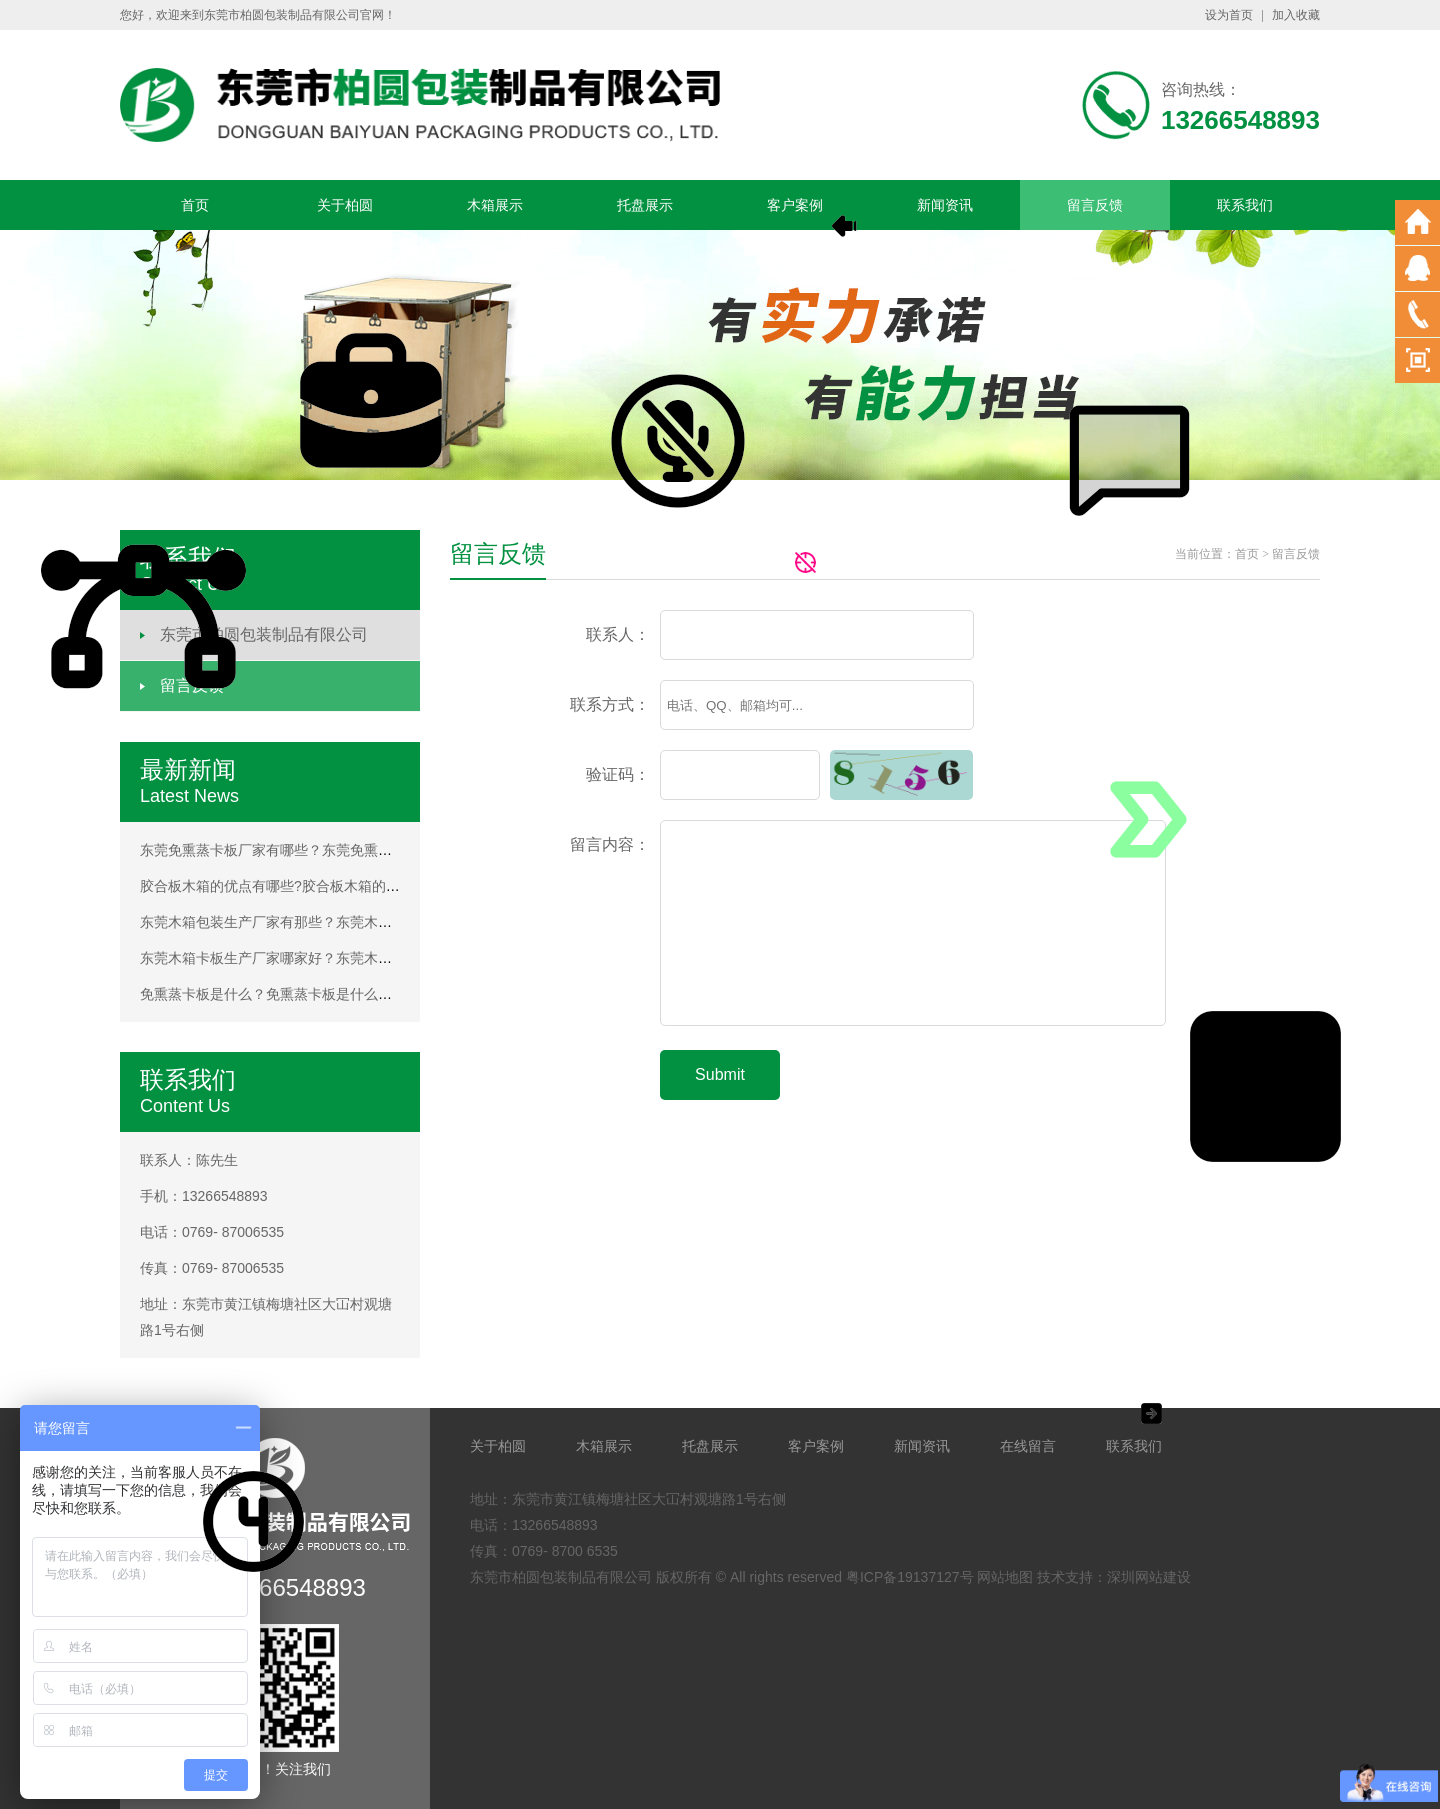 This screenshot has height=1809, width=1440. Describe the element at coordinates (678, 441) in the screenshot. I see `mute your microphone` at that location.